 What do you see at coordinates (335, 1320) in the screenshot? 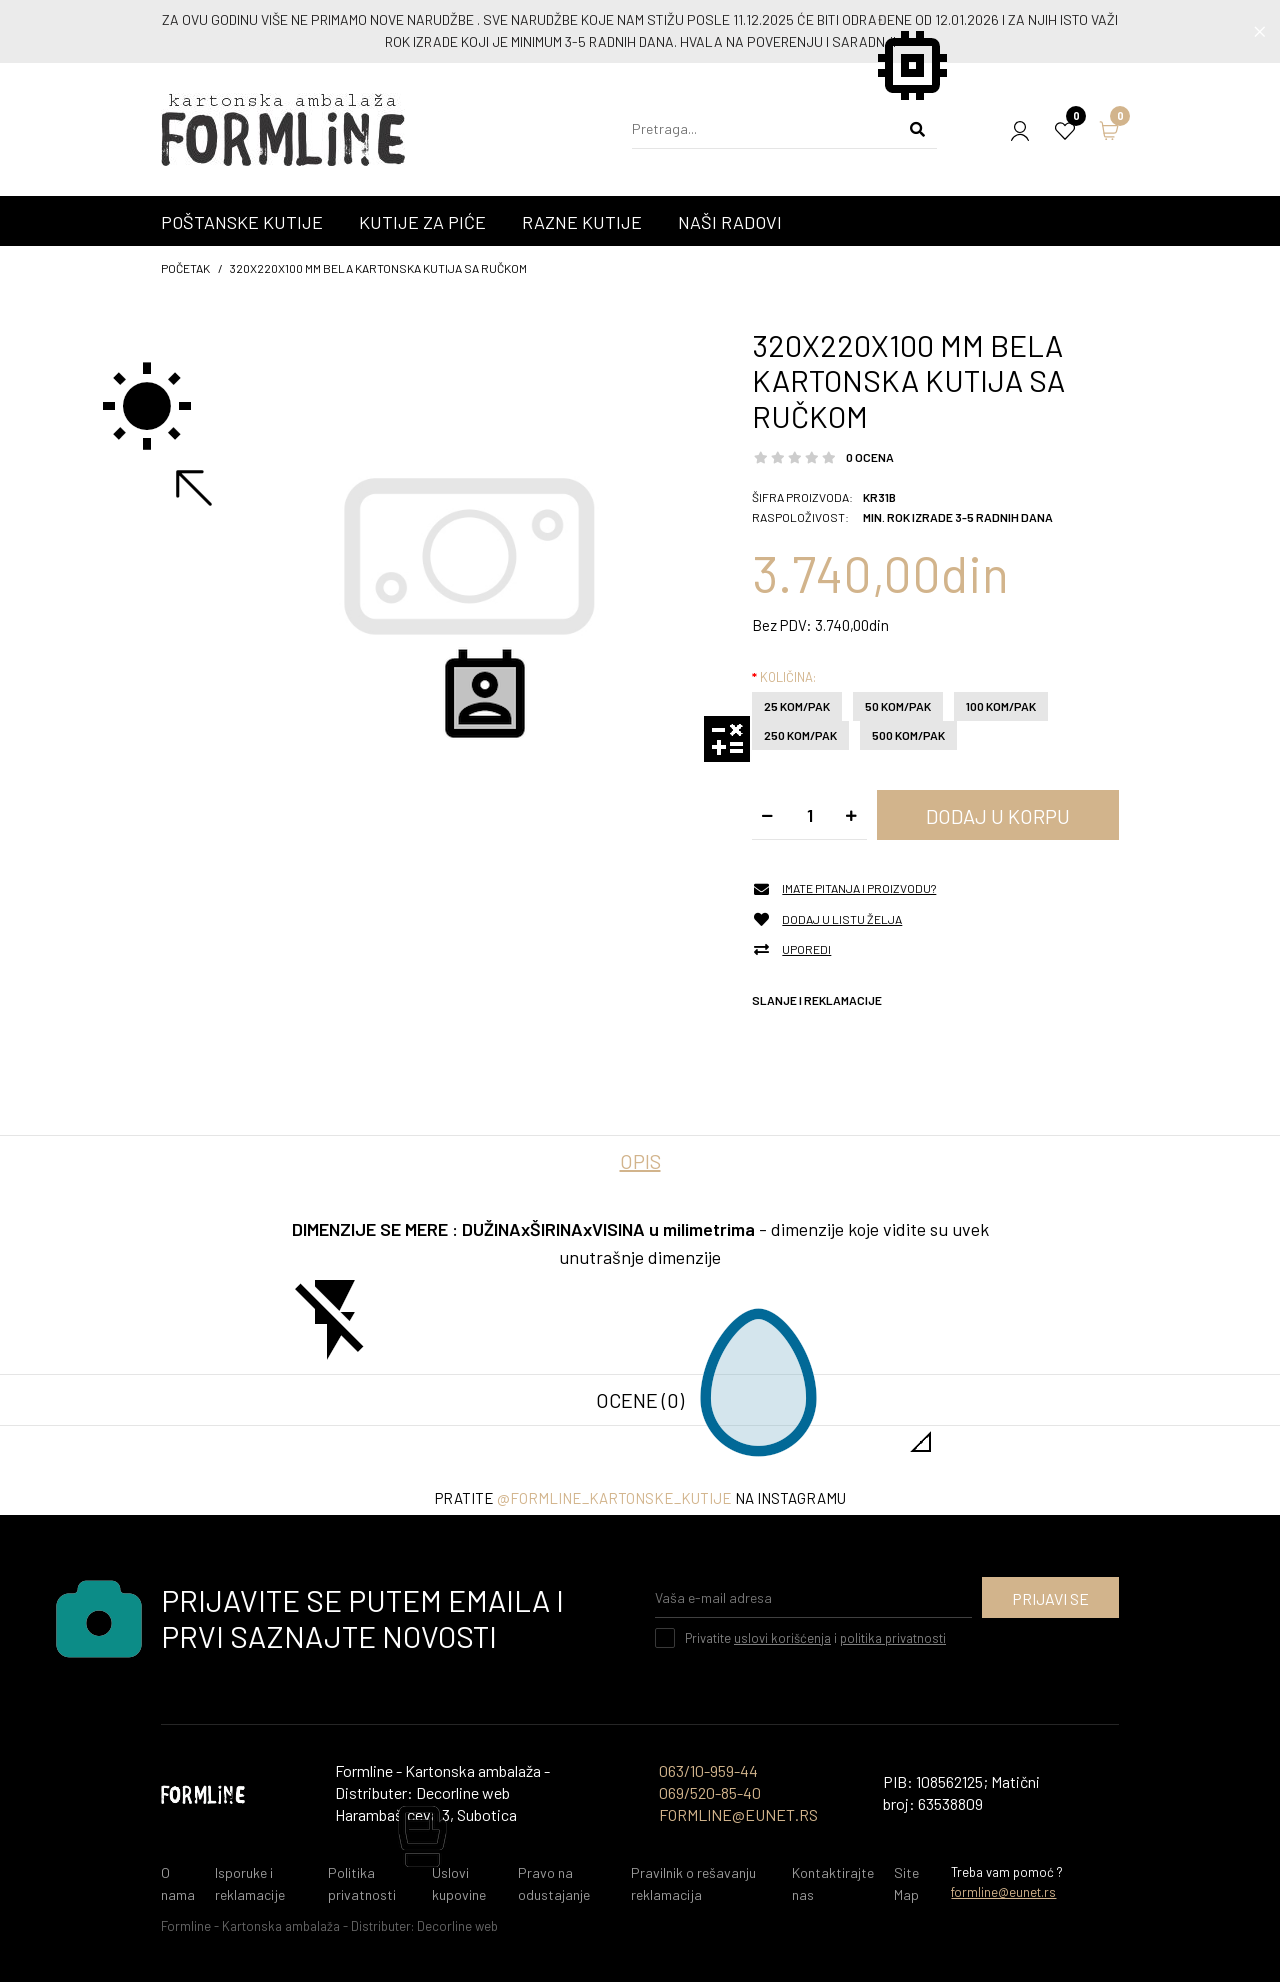
I see `disable camera flash` at bounding box center [335, 1320].